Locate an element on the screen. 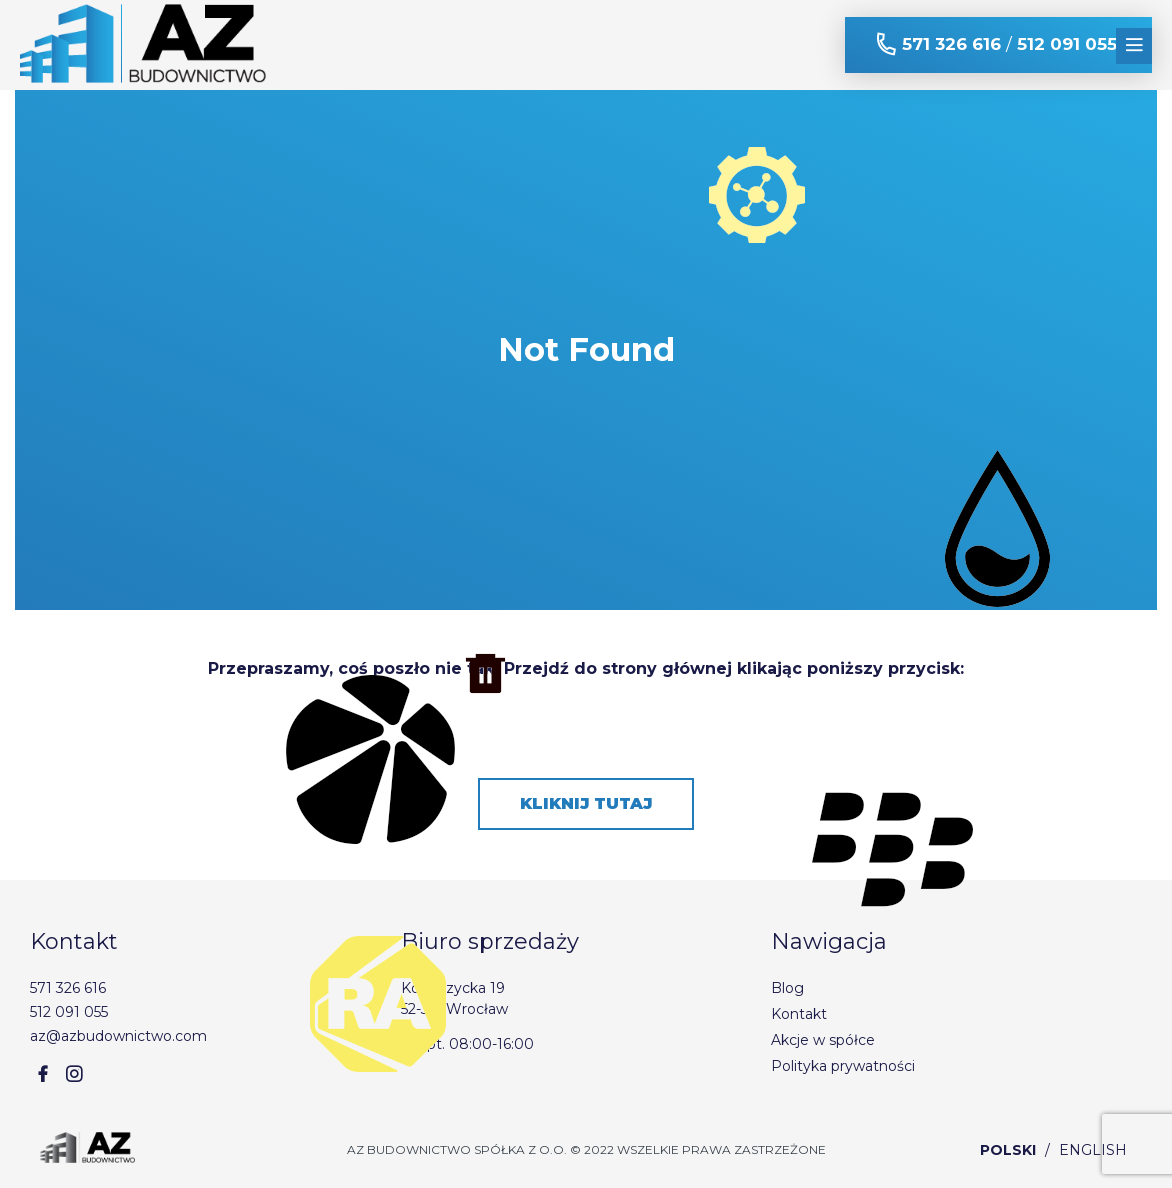 The height and width of the screenshot is (1188, 1172). cloud native buildpacks logo is located at coordinates (370, 759).